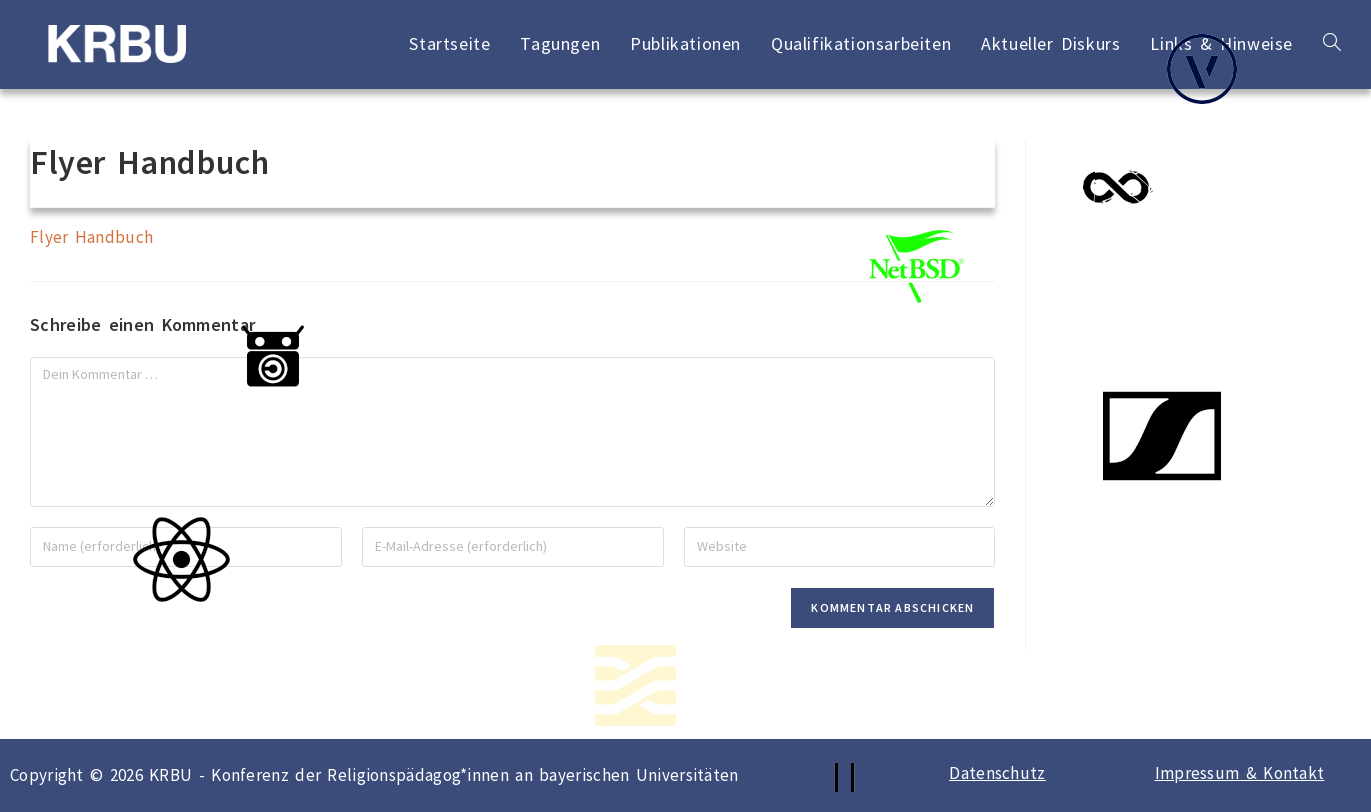 The width and height of the screenshot is (1371, 812). Describe the element at coordinates (181, 559) in the screenshot. I see `react javascript library logo` at that location.